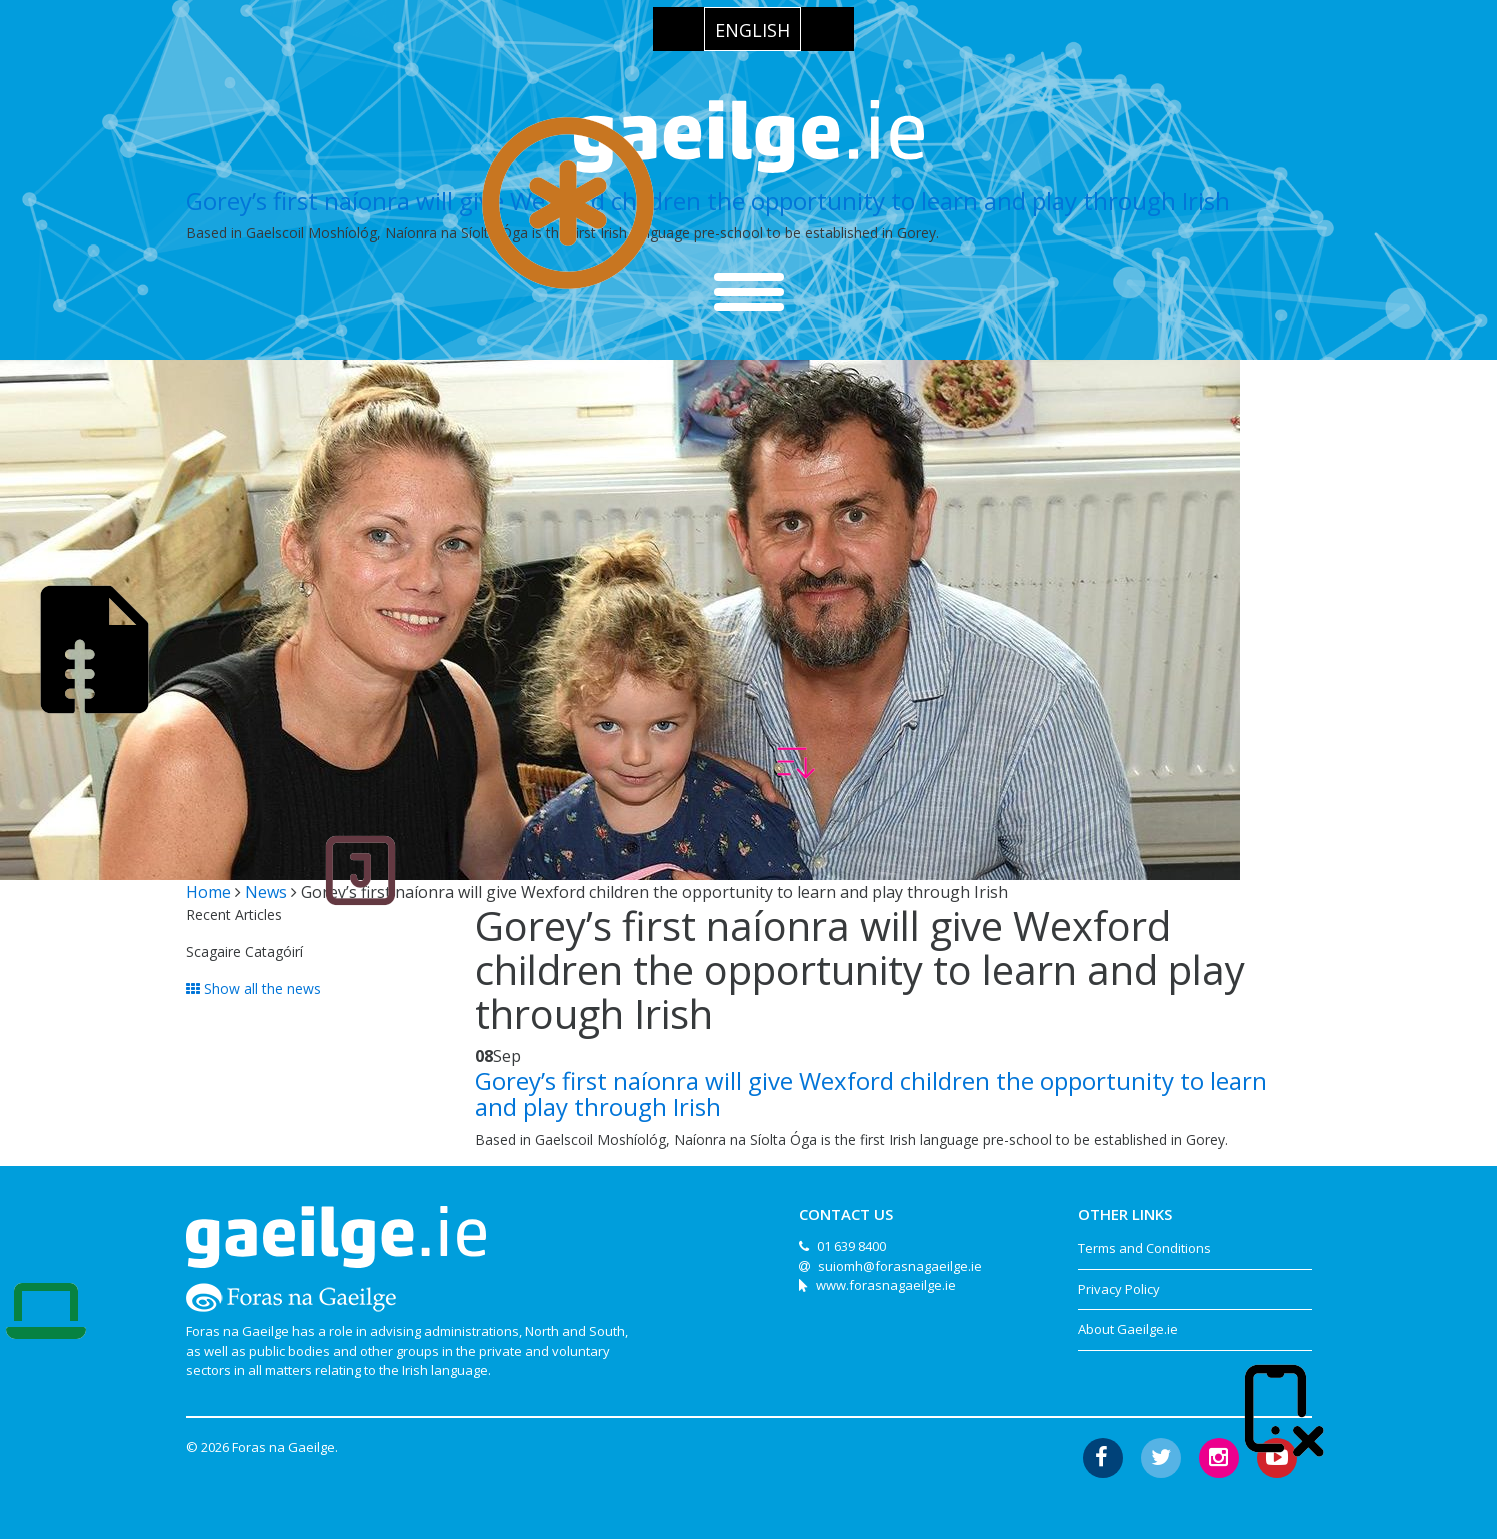 The image size is (1497, 1539). I want to click on represents the letter J in a menu or keyboard interface, so click(360, 870).